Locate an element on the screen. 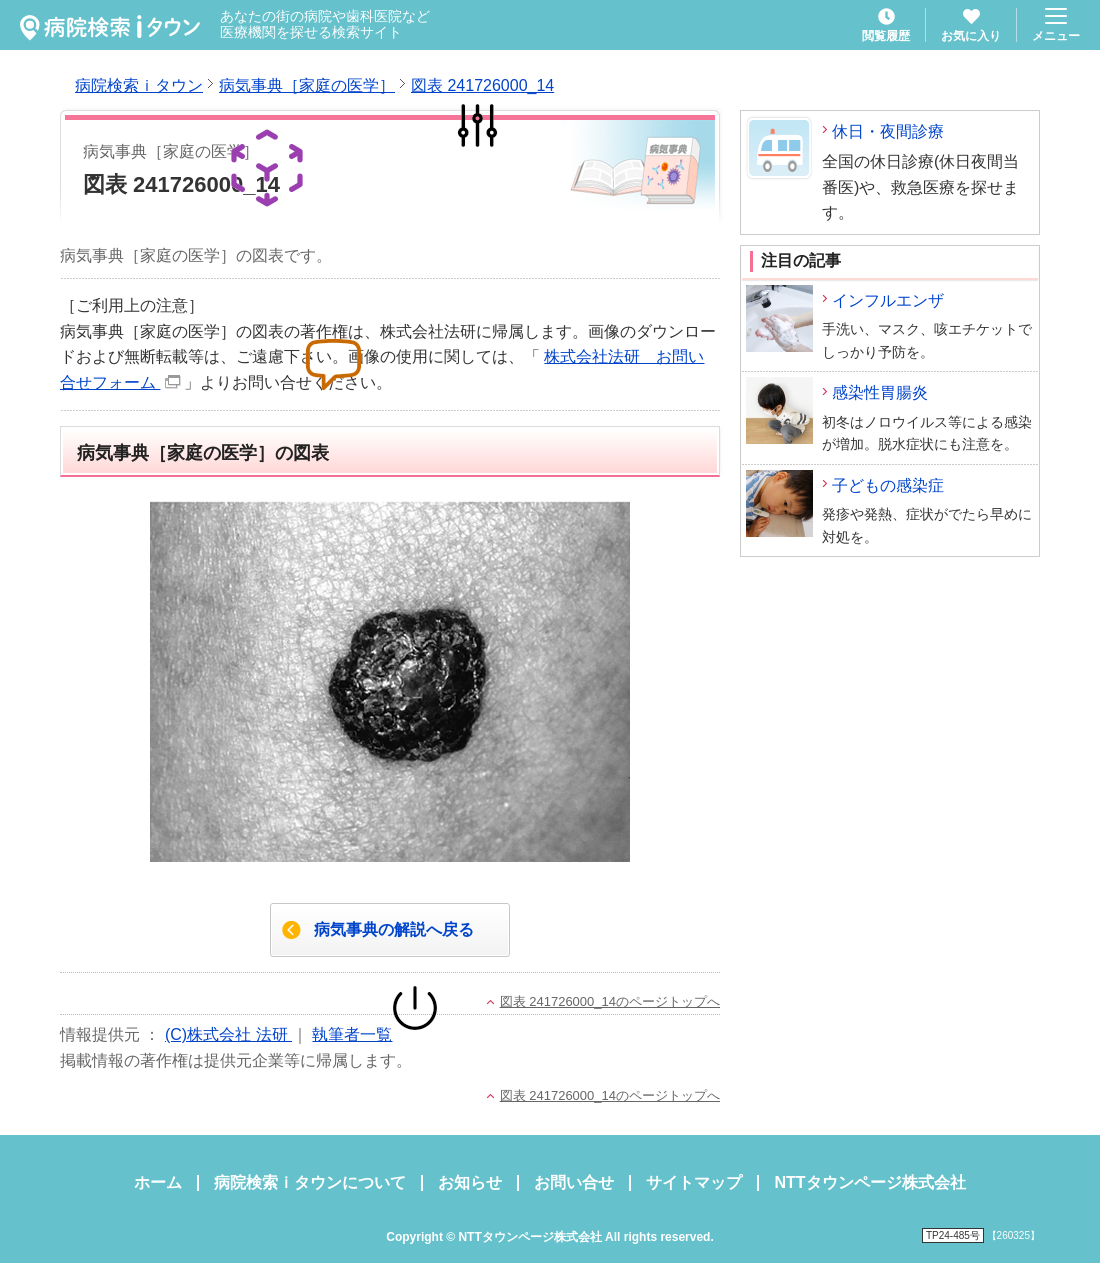 The width and height of the screenshot is (1100, 1263). open chat or messaging is located at coordinates (333, 364).